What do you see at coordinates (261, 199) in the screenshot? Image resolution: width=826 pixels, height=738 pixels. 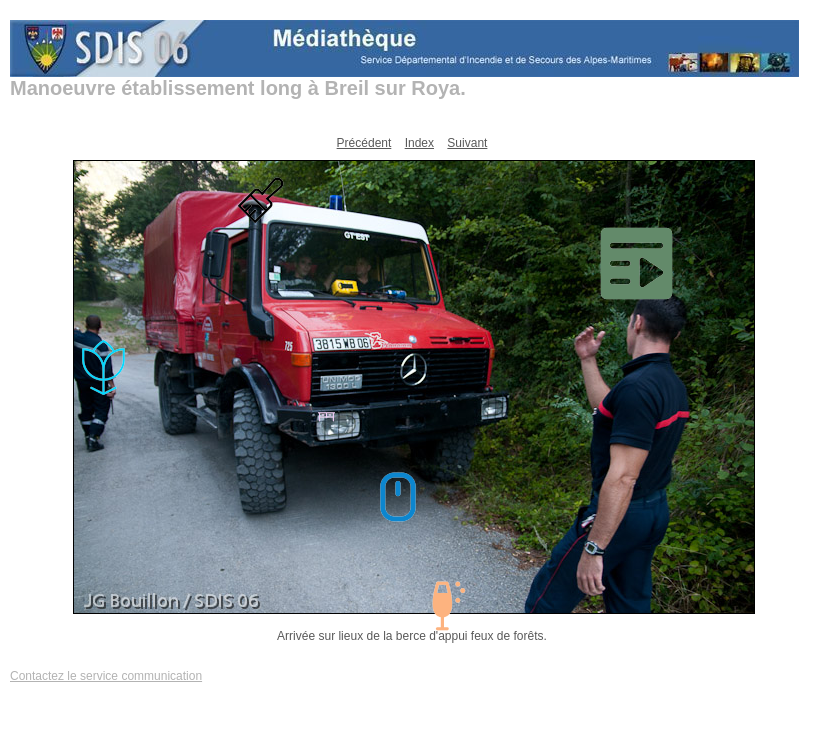 I see `access painting or drawing tools` at bounding box center [261, 199].